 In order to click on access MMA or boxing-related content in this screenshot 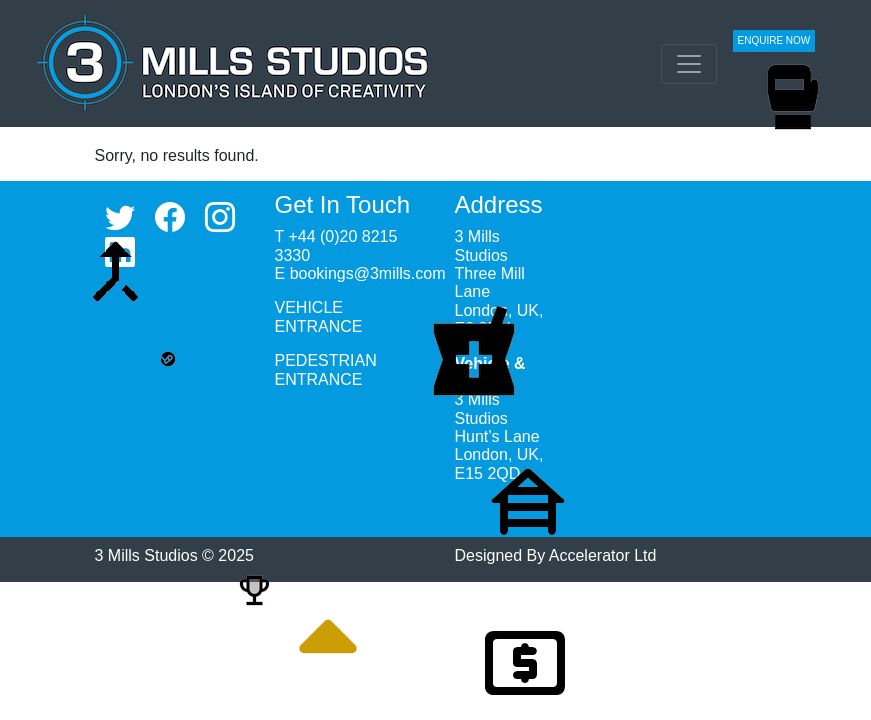, I will do `click(793, 97)`.